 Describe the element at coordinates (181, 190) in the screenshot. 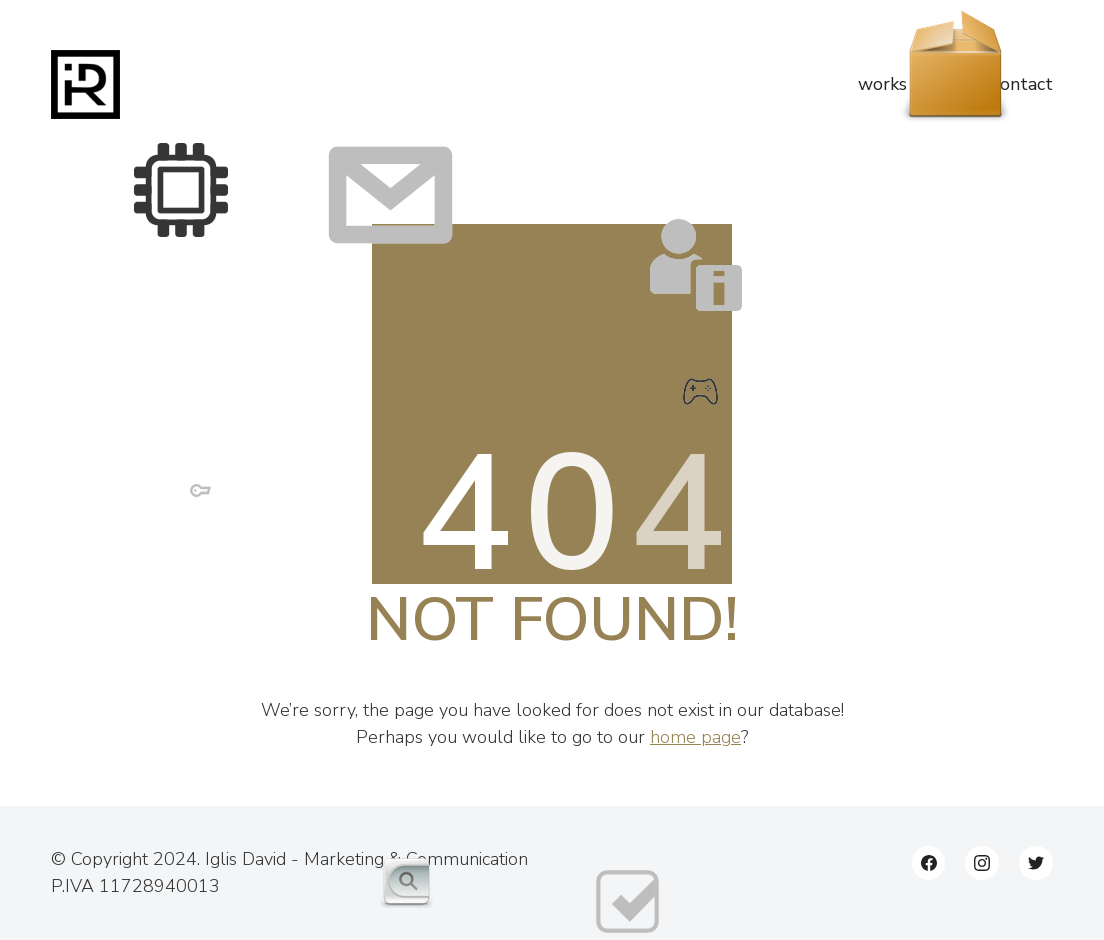

I see `access hardware or processor settings` at that location.